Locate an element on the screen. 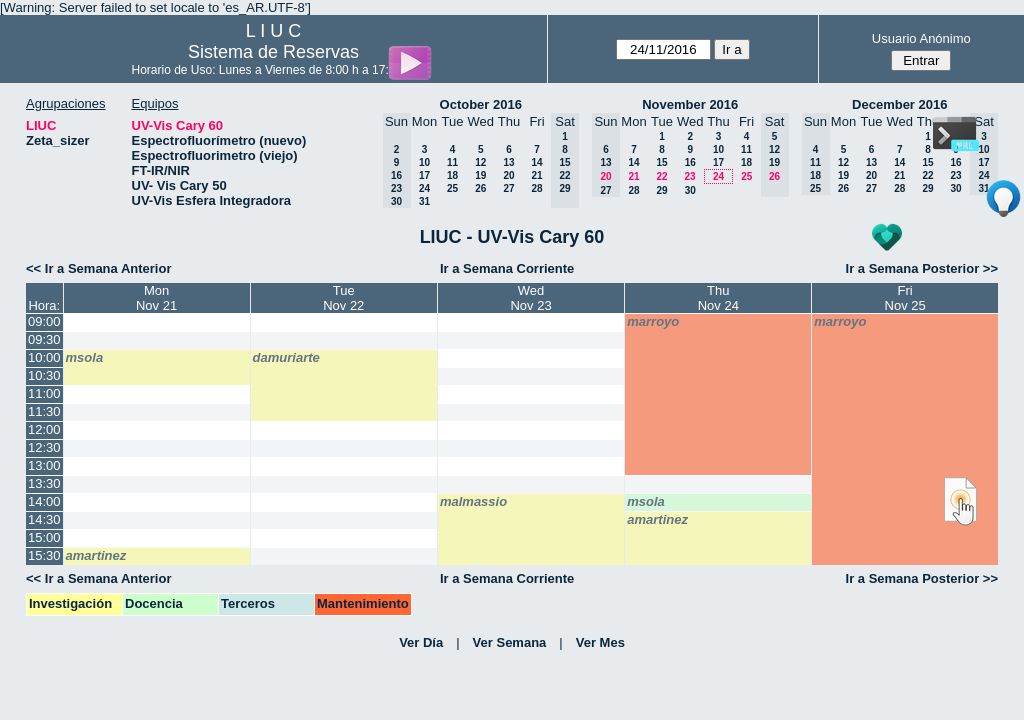 The height and width of the screenshot is (720, 1024). open windows terminal preview app is located at coordinates (956, 133).